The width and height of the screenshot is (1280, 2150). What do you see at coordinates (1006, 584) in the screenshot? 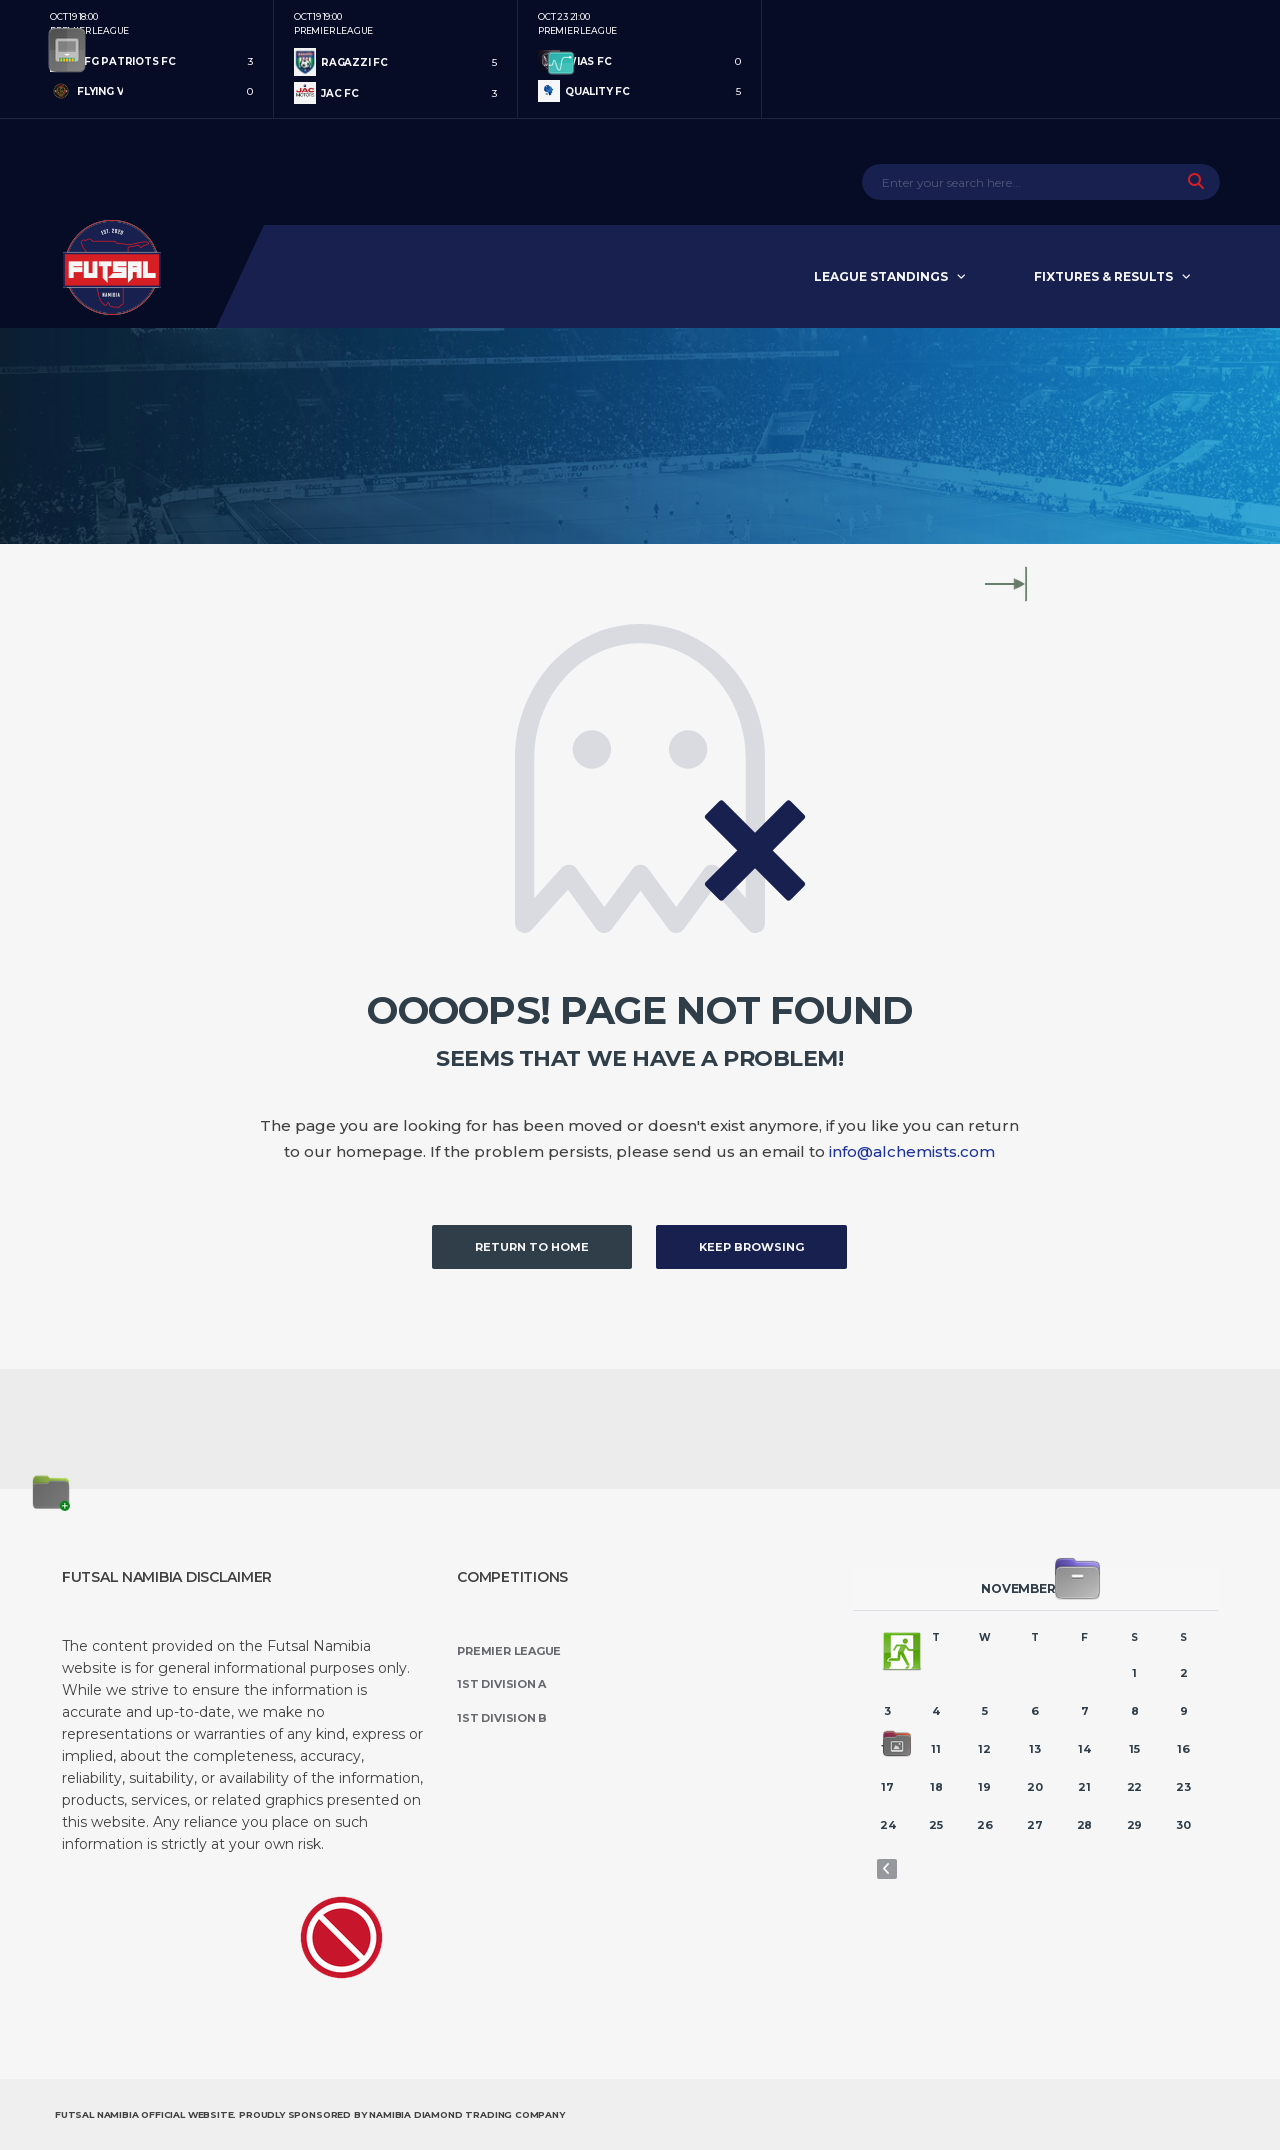
I see `jump to the last item in a list` at bounding box center [1006, 584].